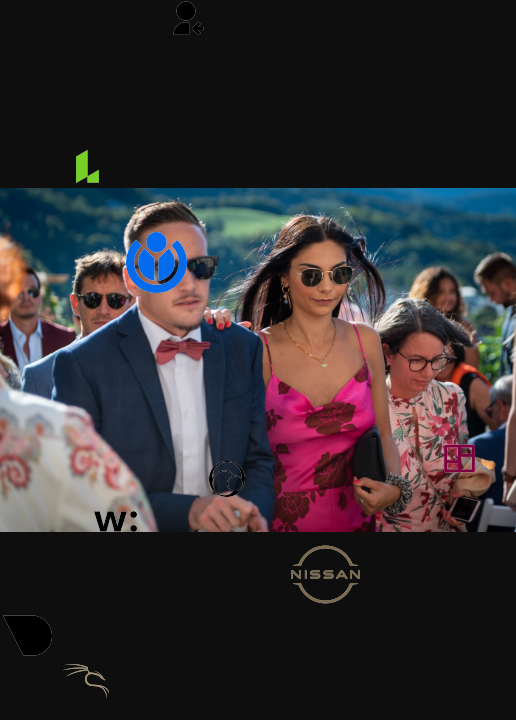 This screenshot has height=720, width=516. Describe the element at coordinates (87, 166) in the screenshot. I see `lucid software company logo` at that location.